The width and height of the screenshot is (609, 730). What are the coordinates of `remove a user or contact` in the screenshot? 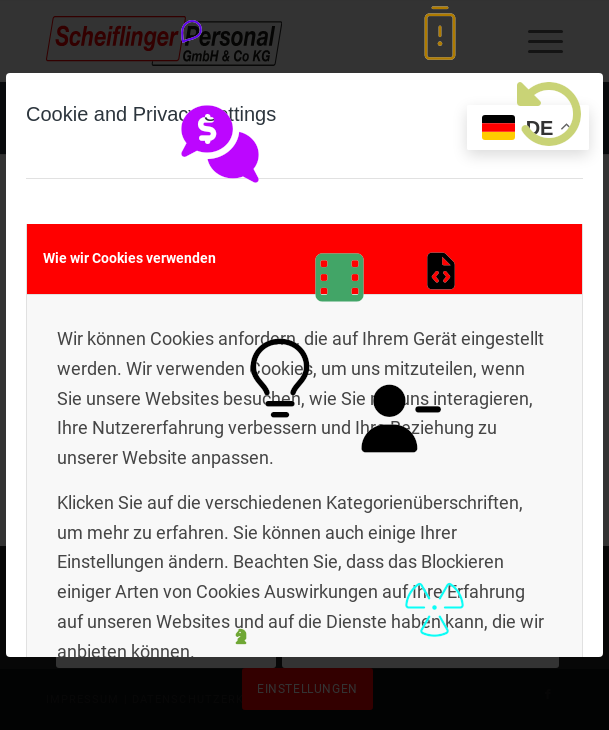 It's located at (398, 418).